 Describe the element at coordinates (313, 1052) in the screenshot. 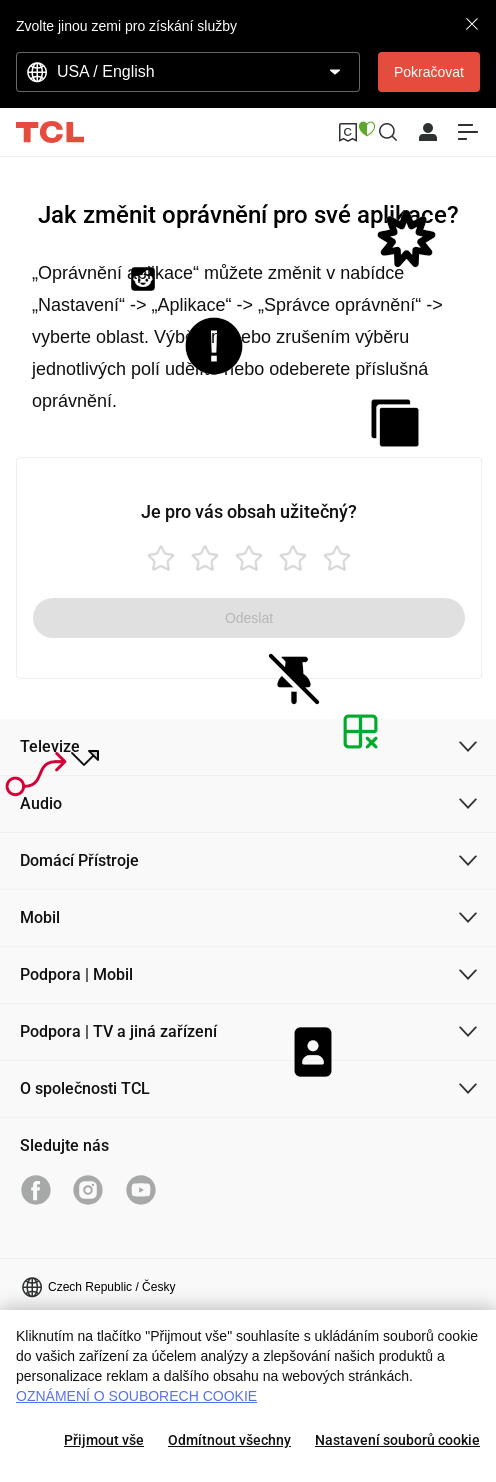

I see `view user profile` at that location.